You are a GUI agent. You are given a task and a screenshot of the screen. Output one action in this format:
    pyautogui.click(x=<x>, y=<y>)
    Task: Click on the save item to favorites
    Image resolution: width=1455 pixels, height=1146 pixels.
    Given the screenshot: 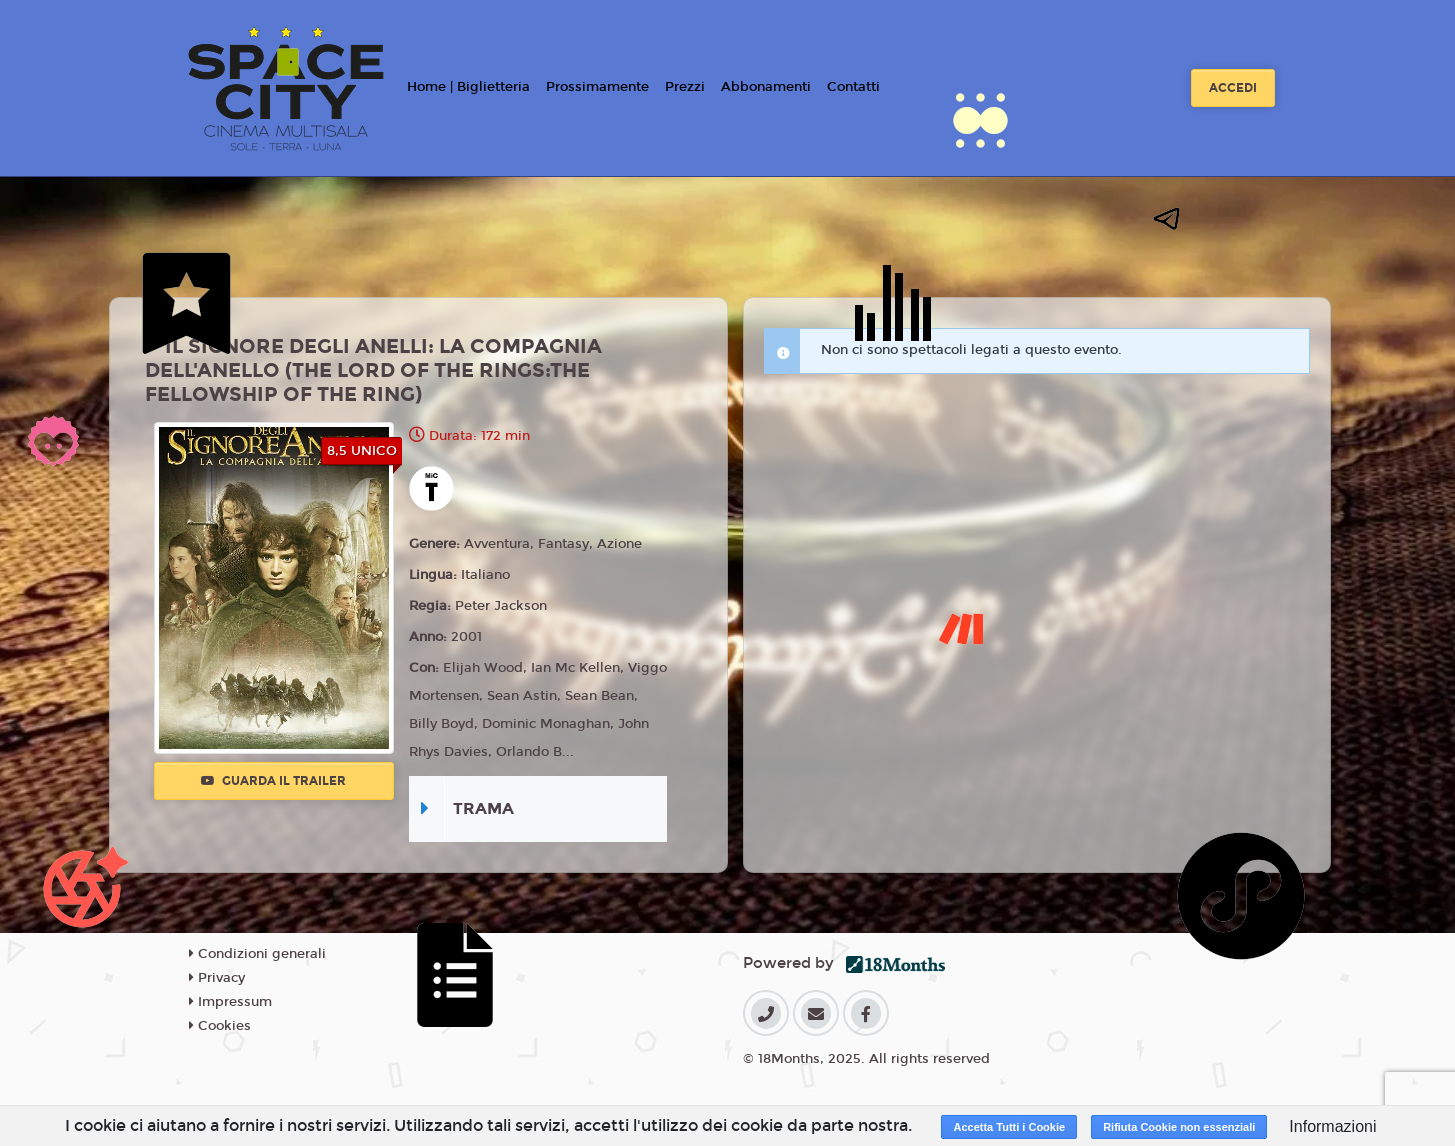 What is the action you would take?
    pyautogui.click(x=186, y=301)
    